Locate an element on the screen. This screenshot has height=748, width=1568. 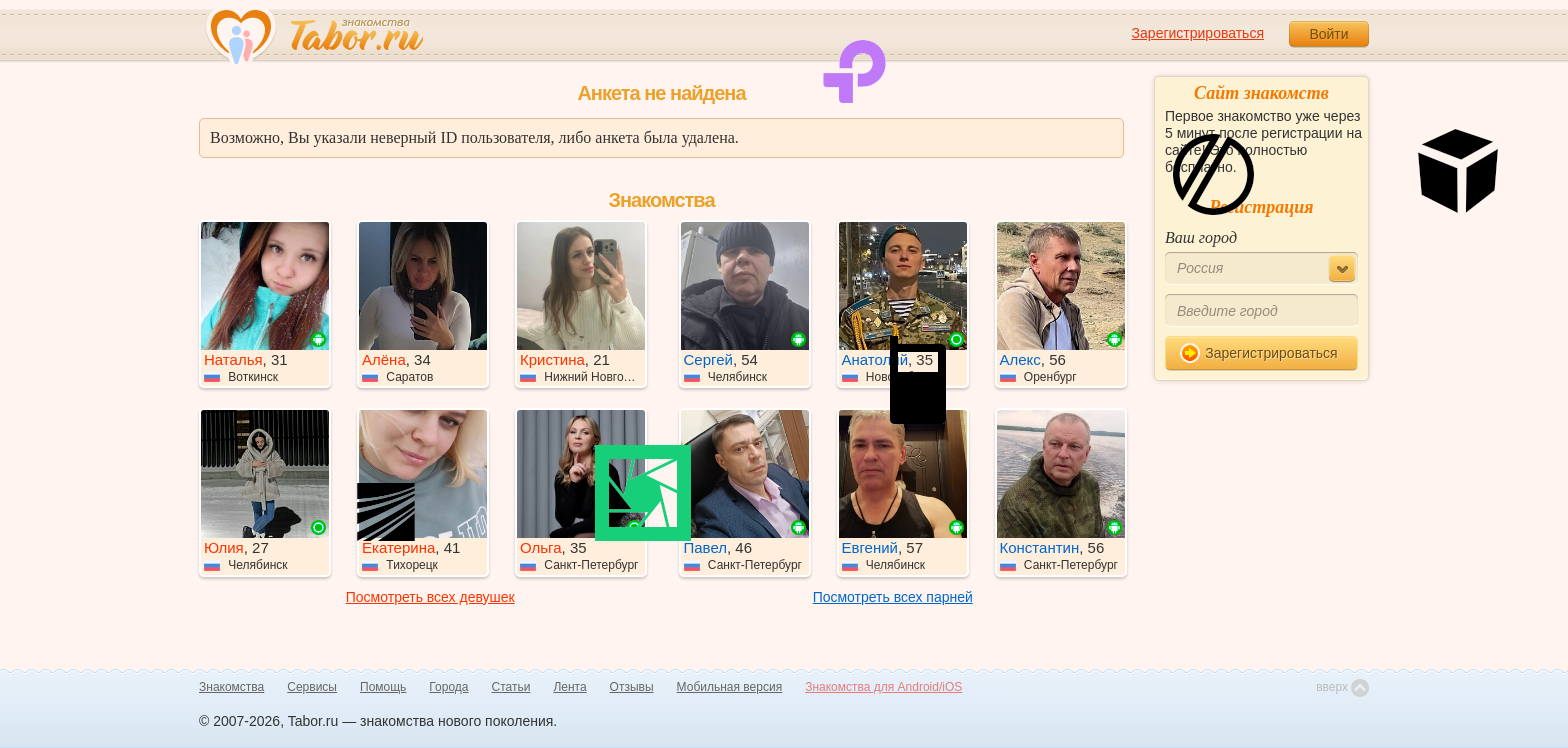
tp-link brand logo is located at coordinates (854, 71).